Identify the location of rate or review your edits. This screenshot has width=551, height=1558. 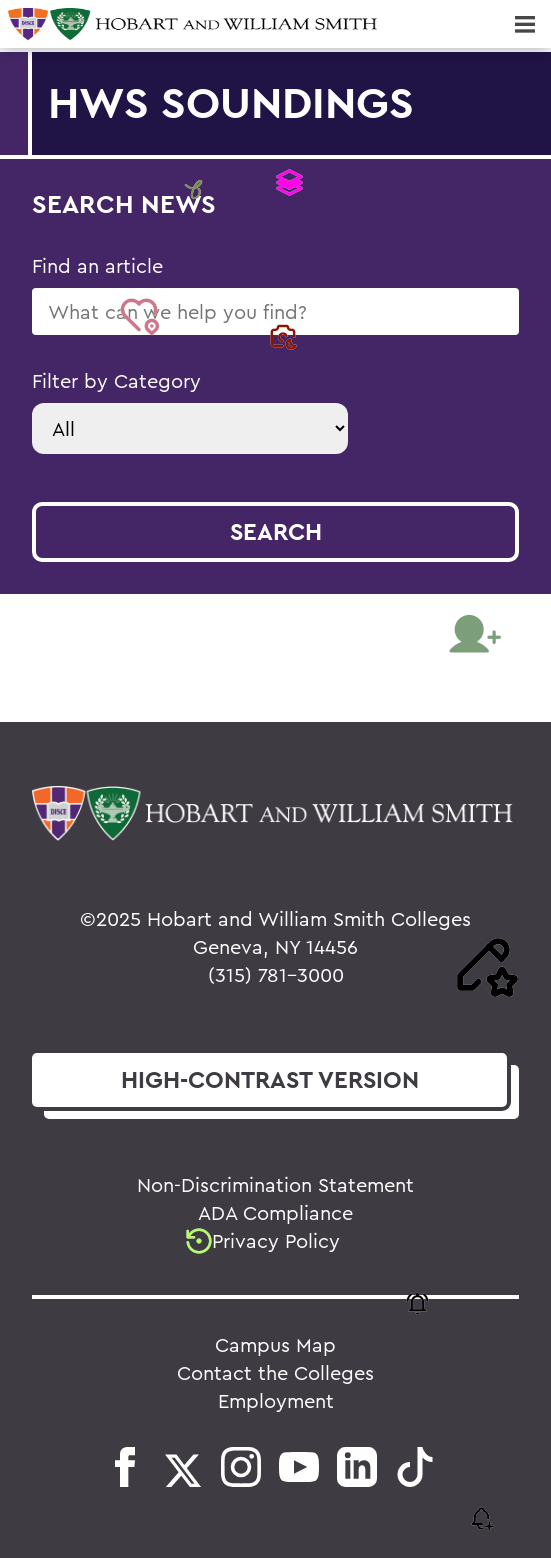
(484, 963).